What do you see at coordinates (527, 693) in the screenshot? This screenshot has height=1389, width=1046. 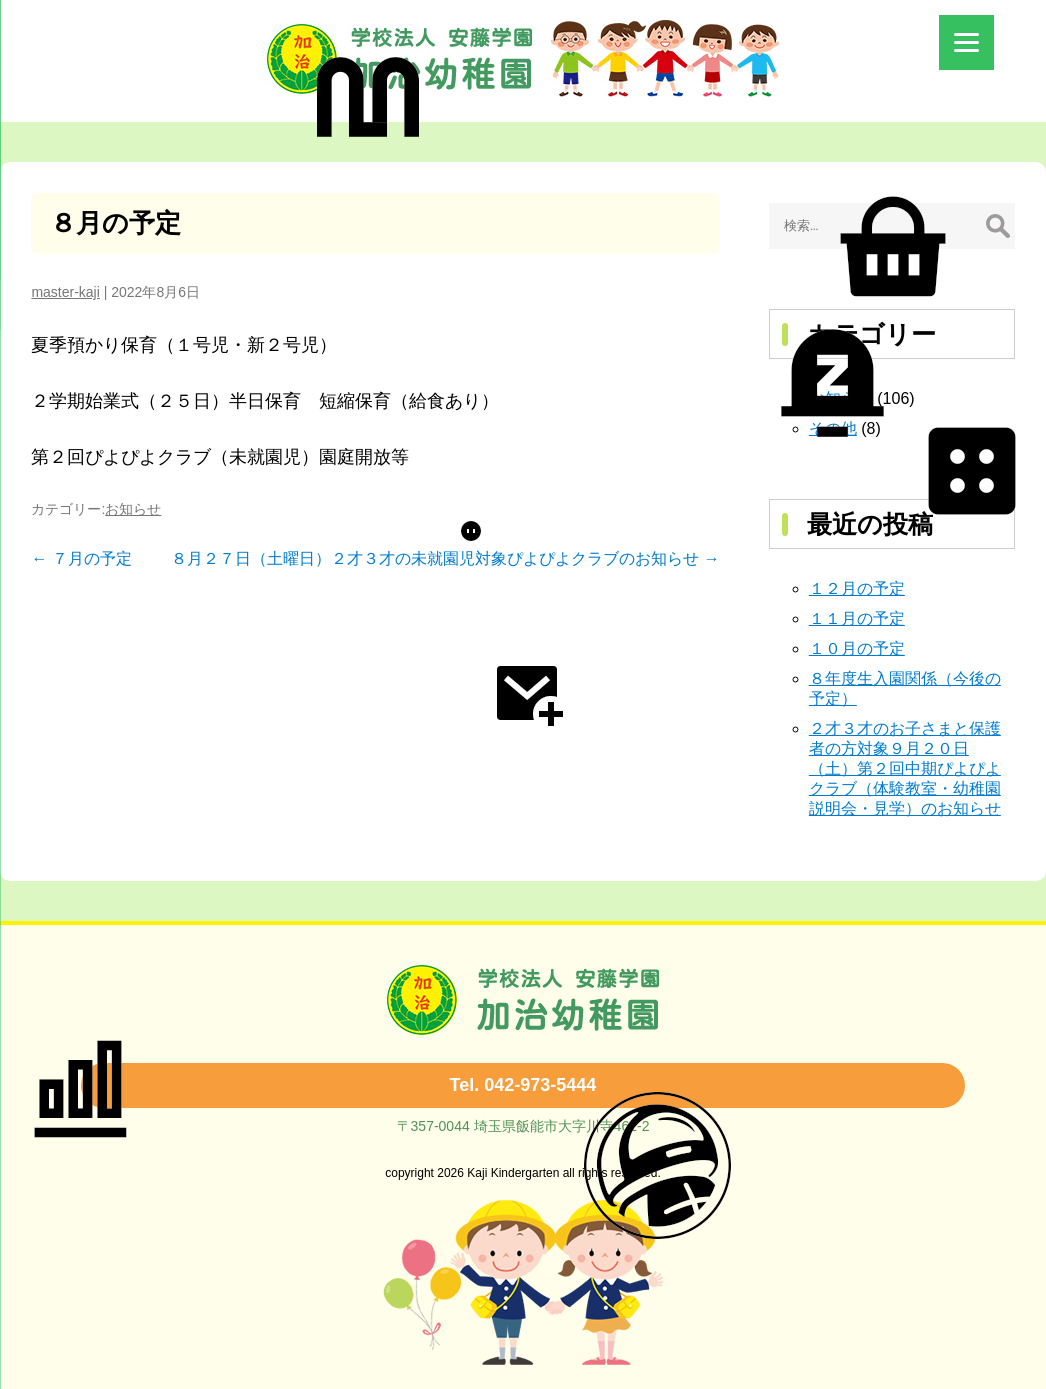 I see `compose a new email` at bounding box center [527, 693].